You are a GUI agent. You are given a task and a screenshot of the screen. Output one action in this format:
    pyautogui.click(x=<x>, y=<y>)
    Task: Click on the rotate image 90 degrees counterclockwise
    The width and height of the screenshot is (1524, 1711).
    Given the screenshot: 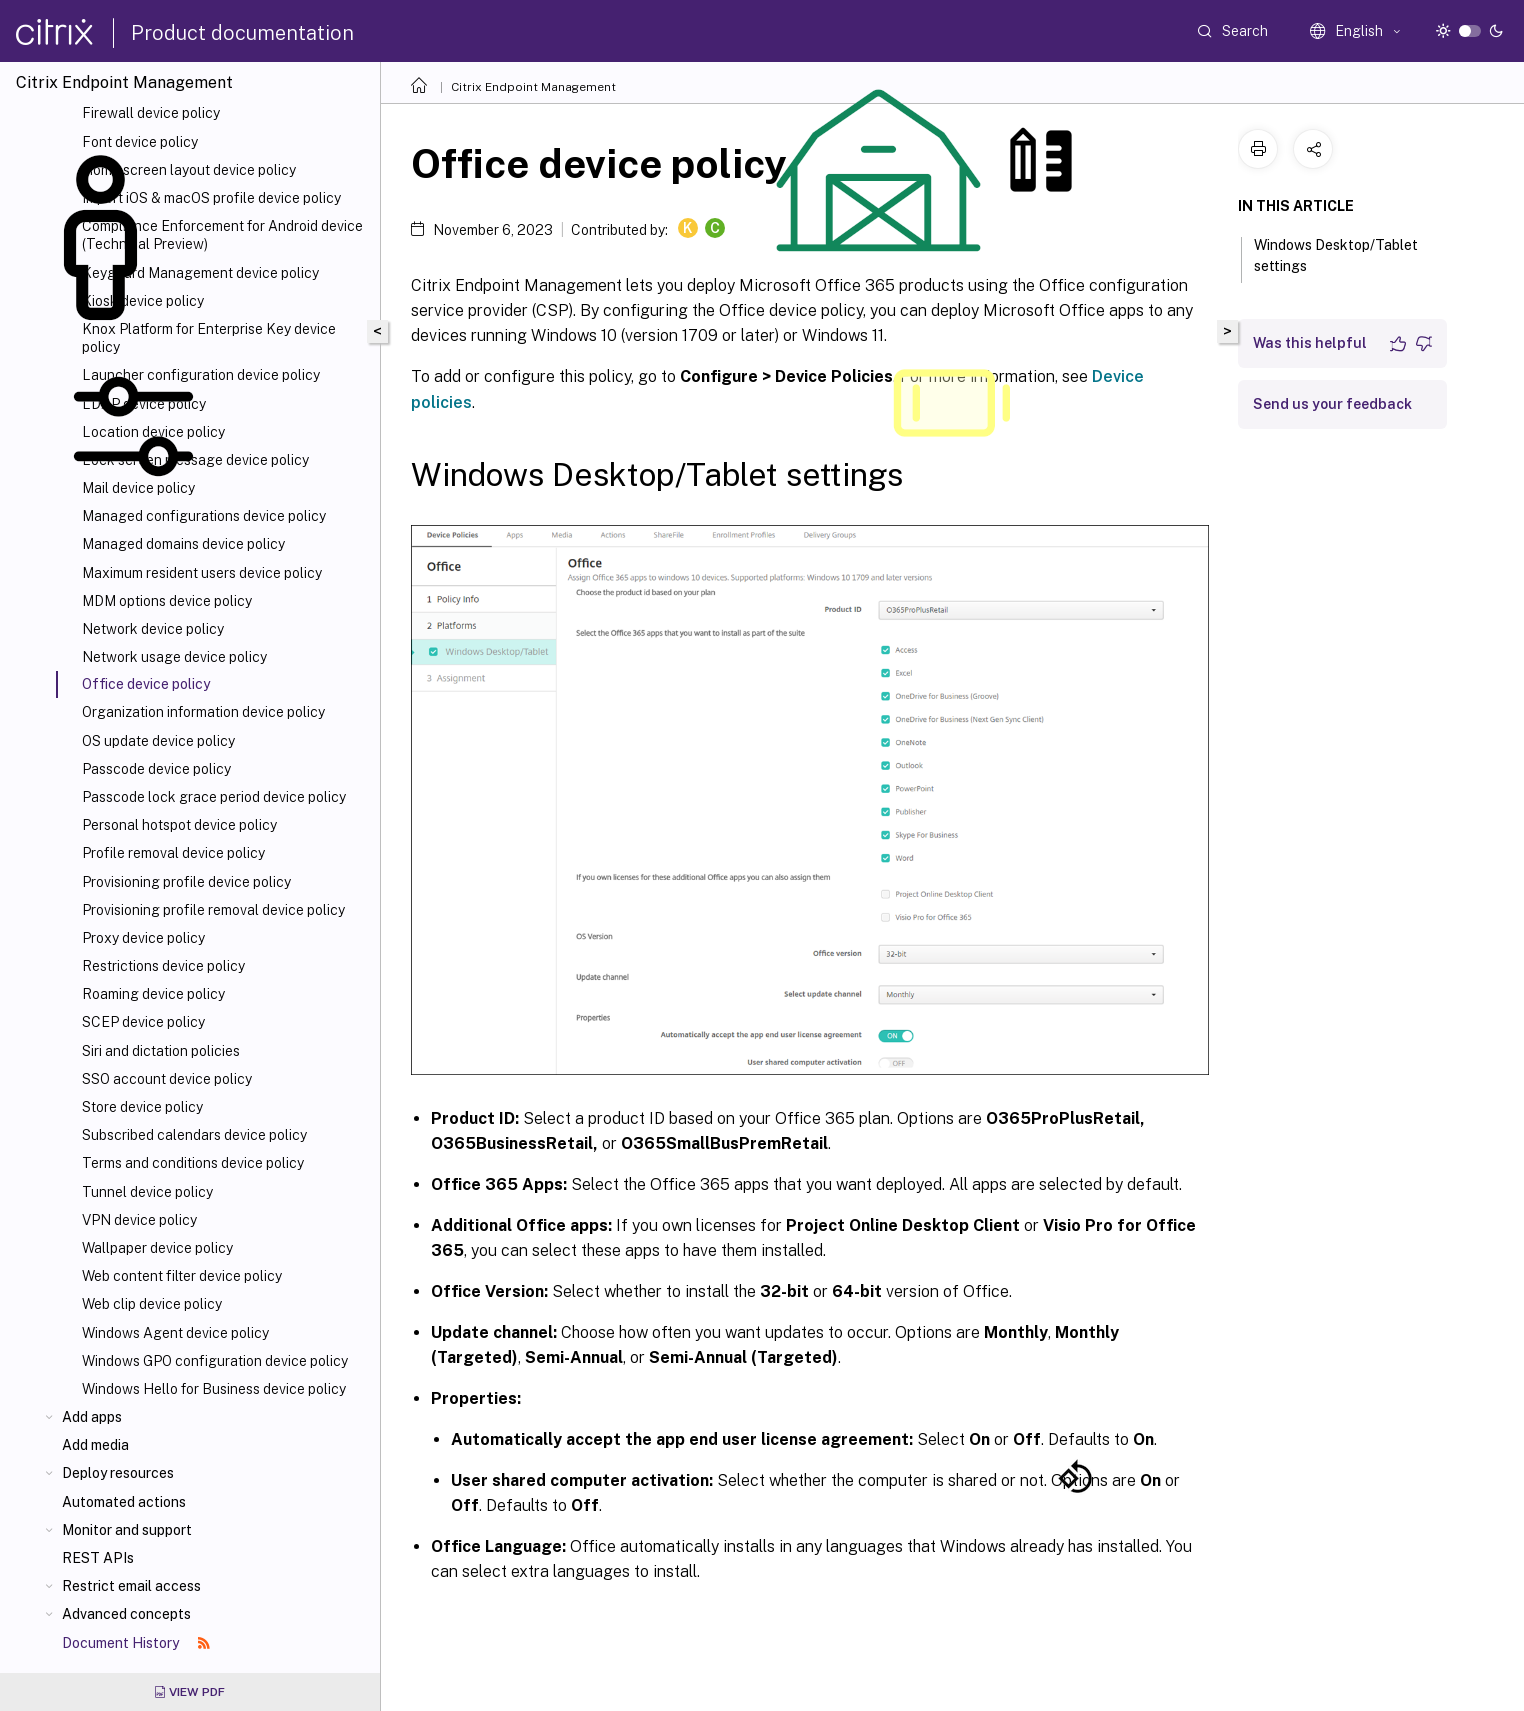 What is the action you would take?
    pyautogui.click(x=1076, y=1477)
    